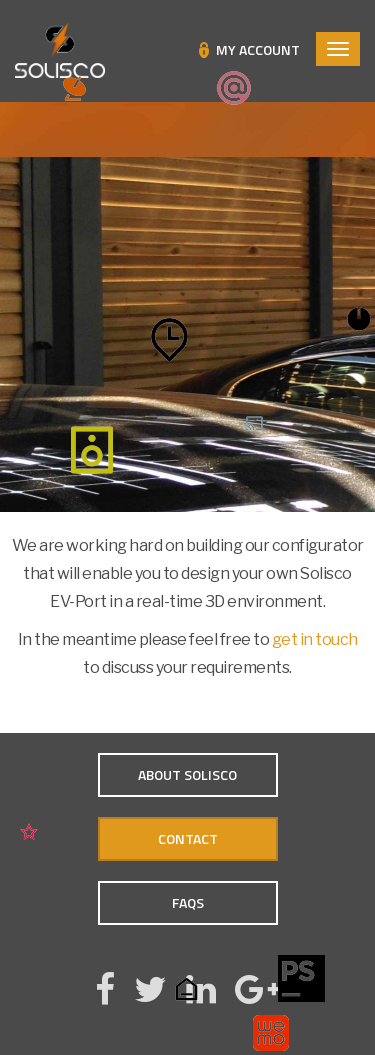 The width and height of the screenshot is (375, 1055). I want to click on open the Wemo smart home app, so click(271, 1033).